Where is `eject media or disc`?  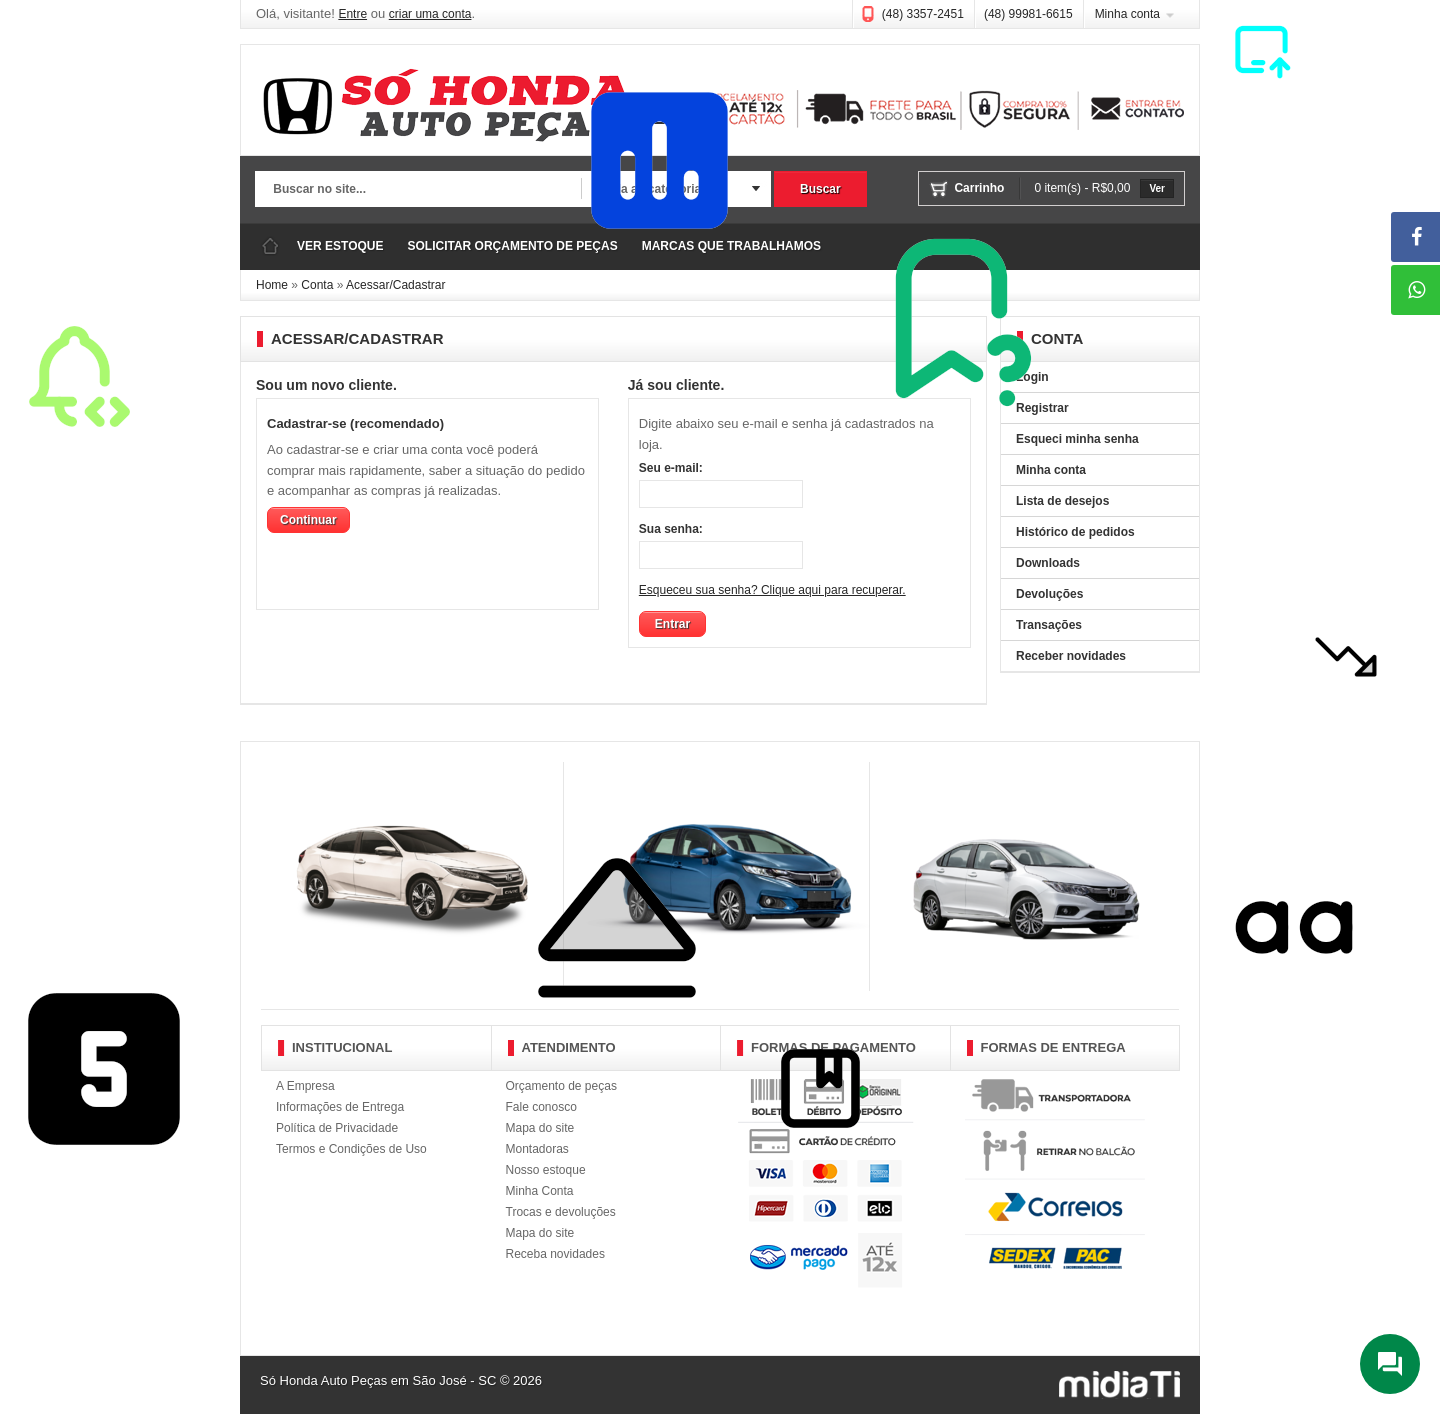
eject media or disc is located at coordinates (617, 937).